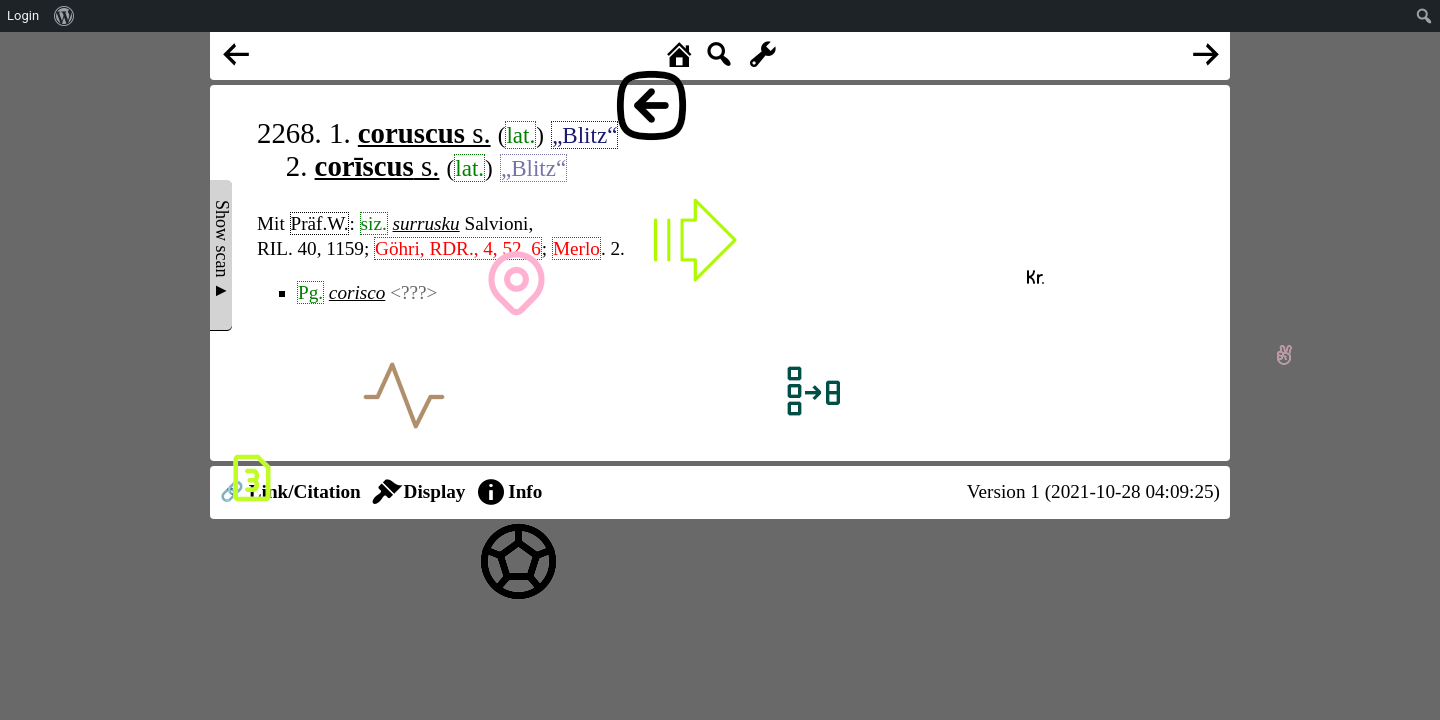 This screenshot has width=1440, height=720. What do you see at coordinates (812, 391) in the screenshot?
I see `combine or merge multiple items into one` at bounding box center [812, 391].